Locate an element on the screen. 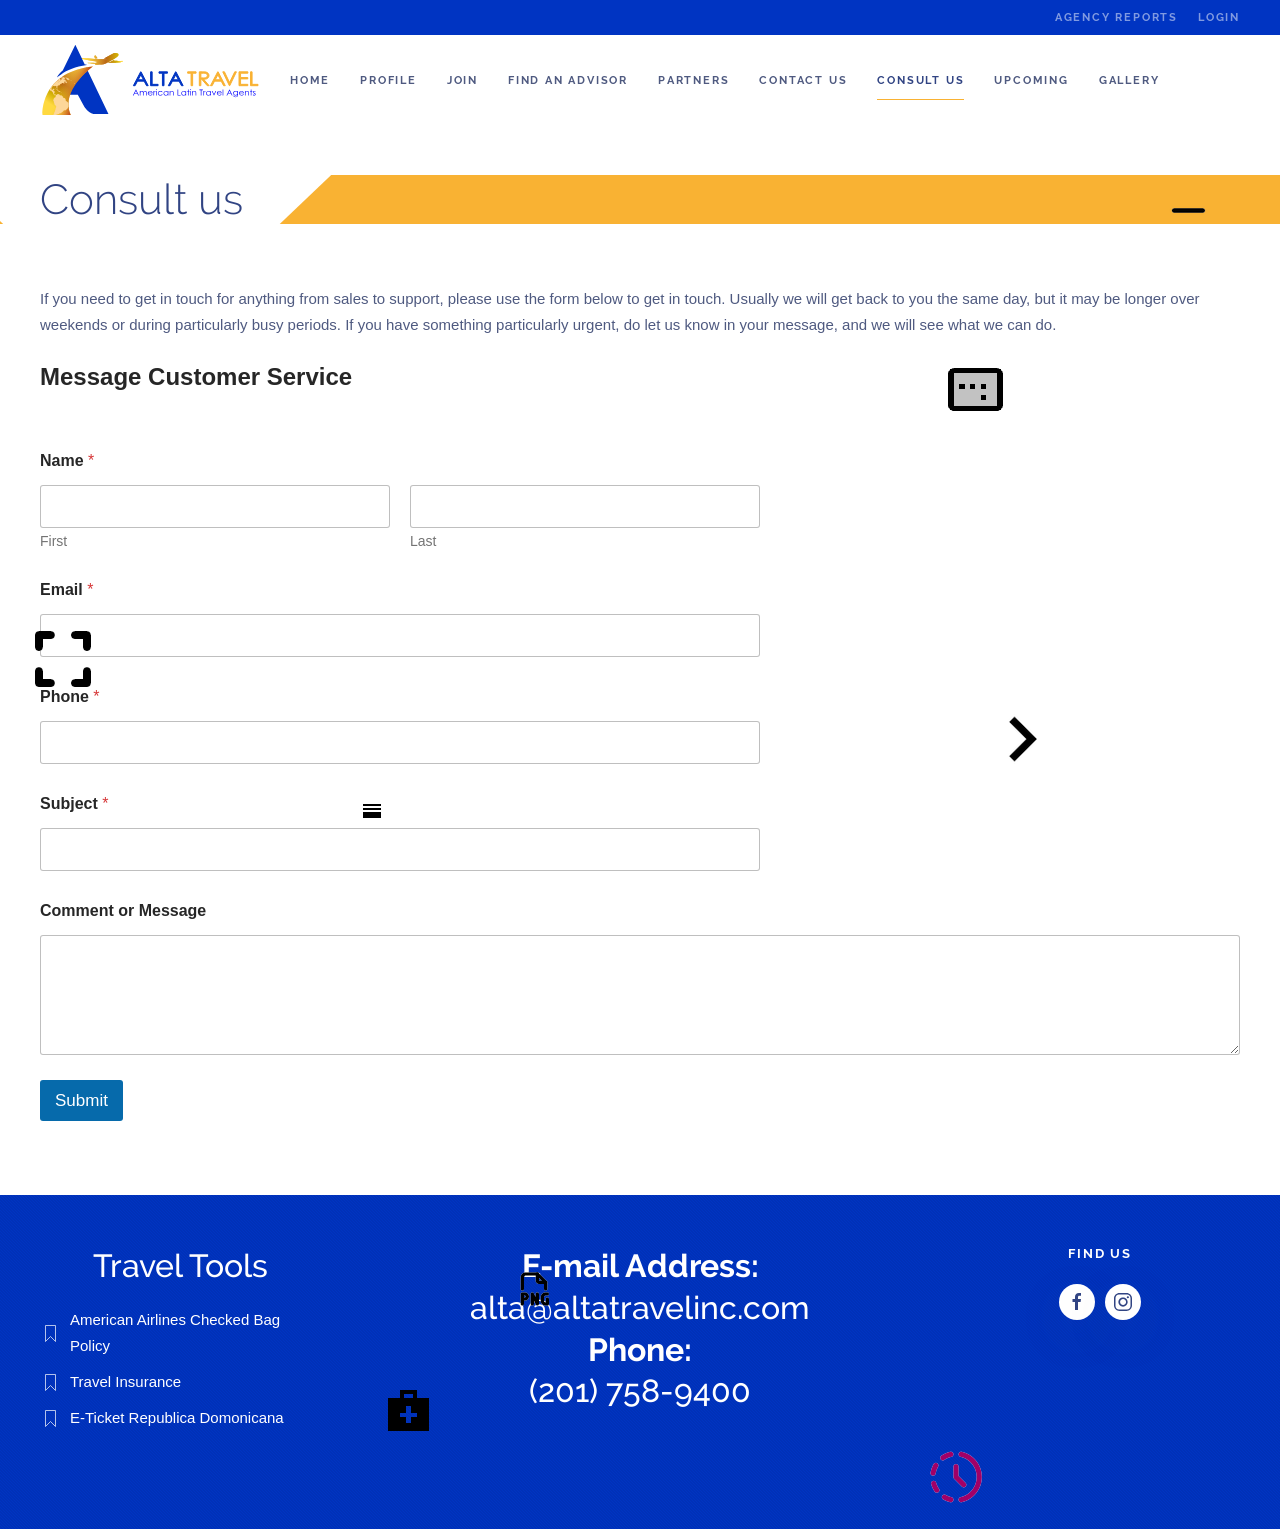 The image size is (1280, 1529). adjust image aspect ratio settings is located at coordinates (975, 389).